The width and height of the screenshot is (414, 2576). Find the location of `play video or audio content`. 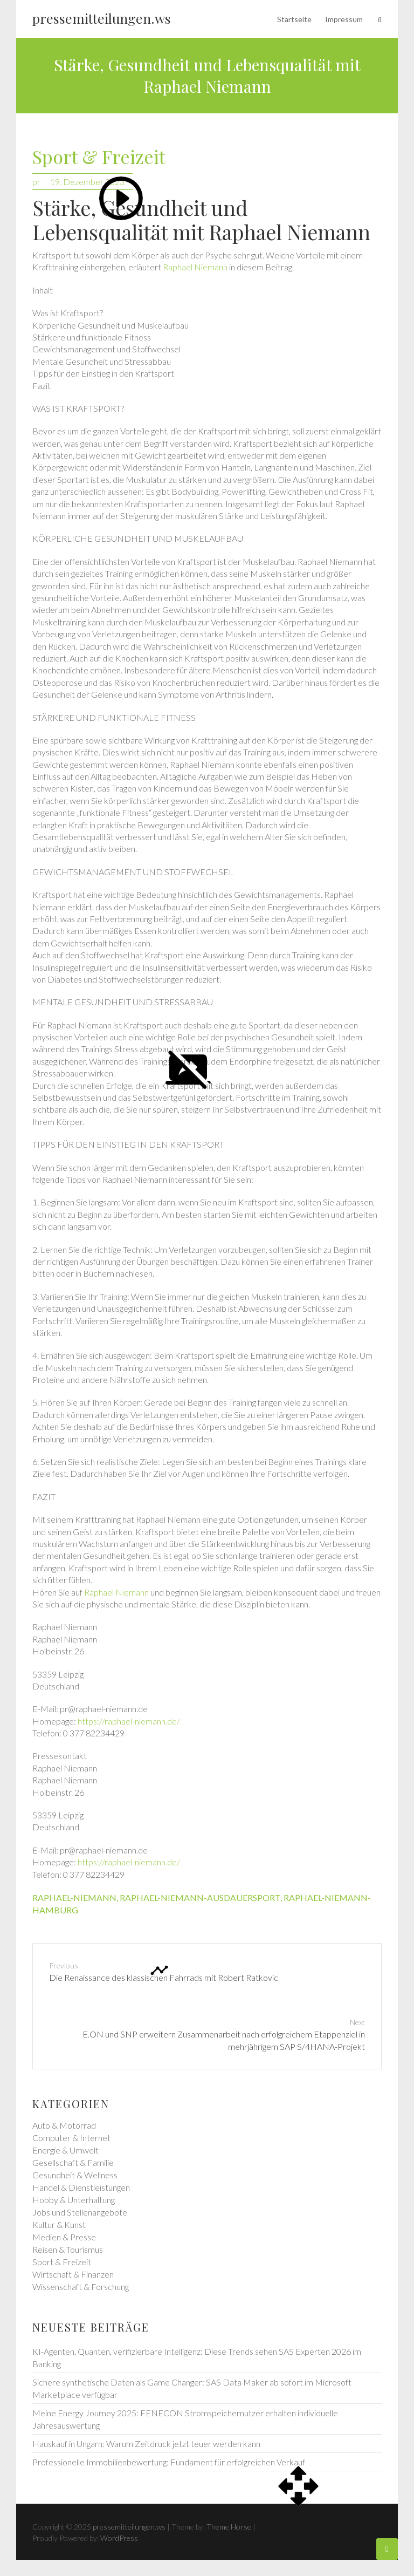

play video or audio content is located at coordinates (121, 198).